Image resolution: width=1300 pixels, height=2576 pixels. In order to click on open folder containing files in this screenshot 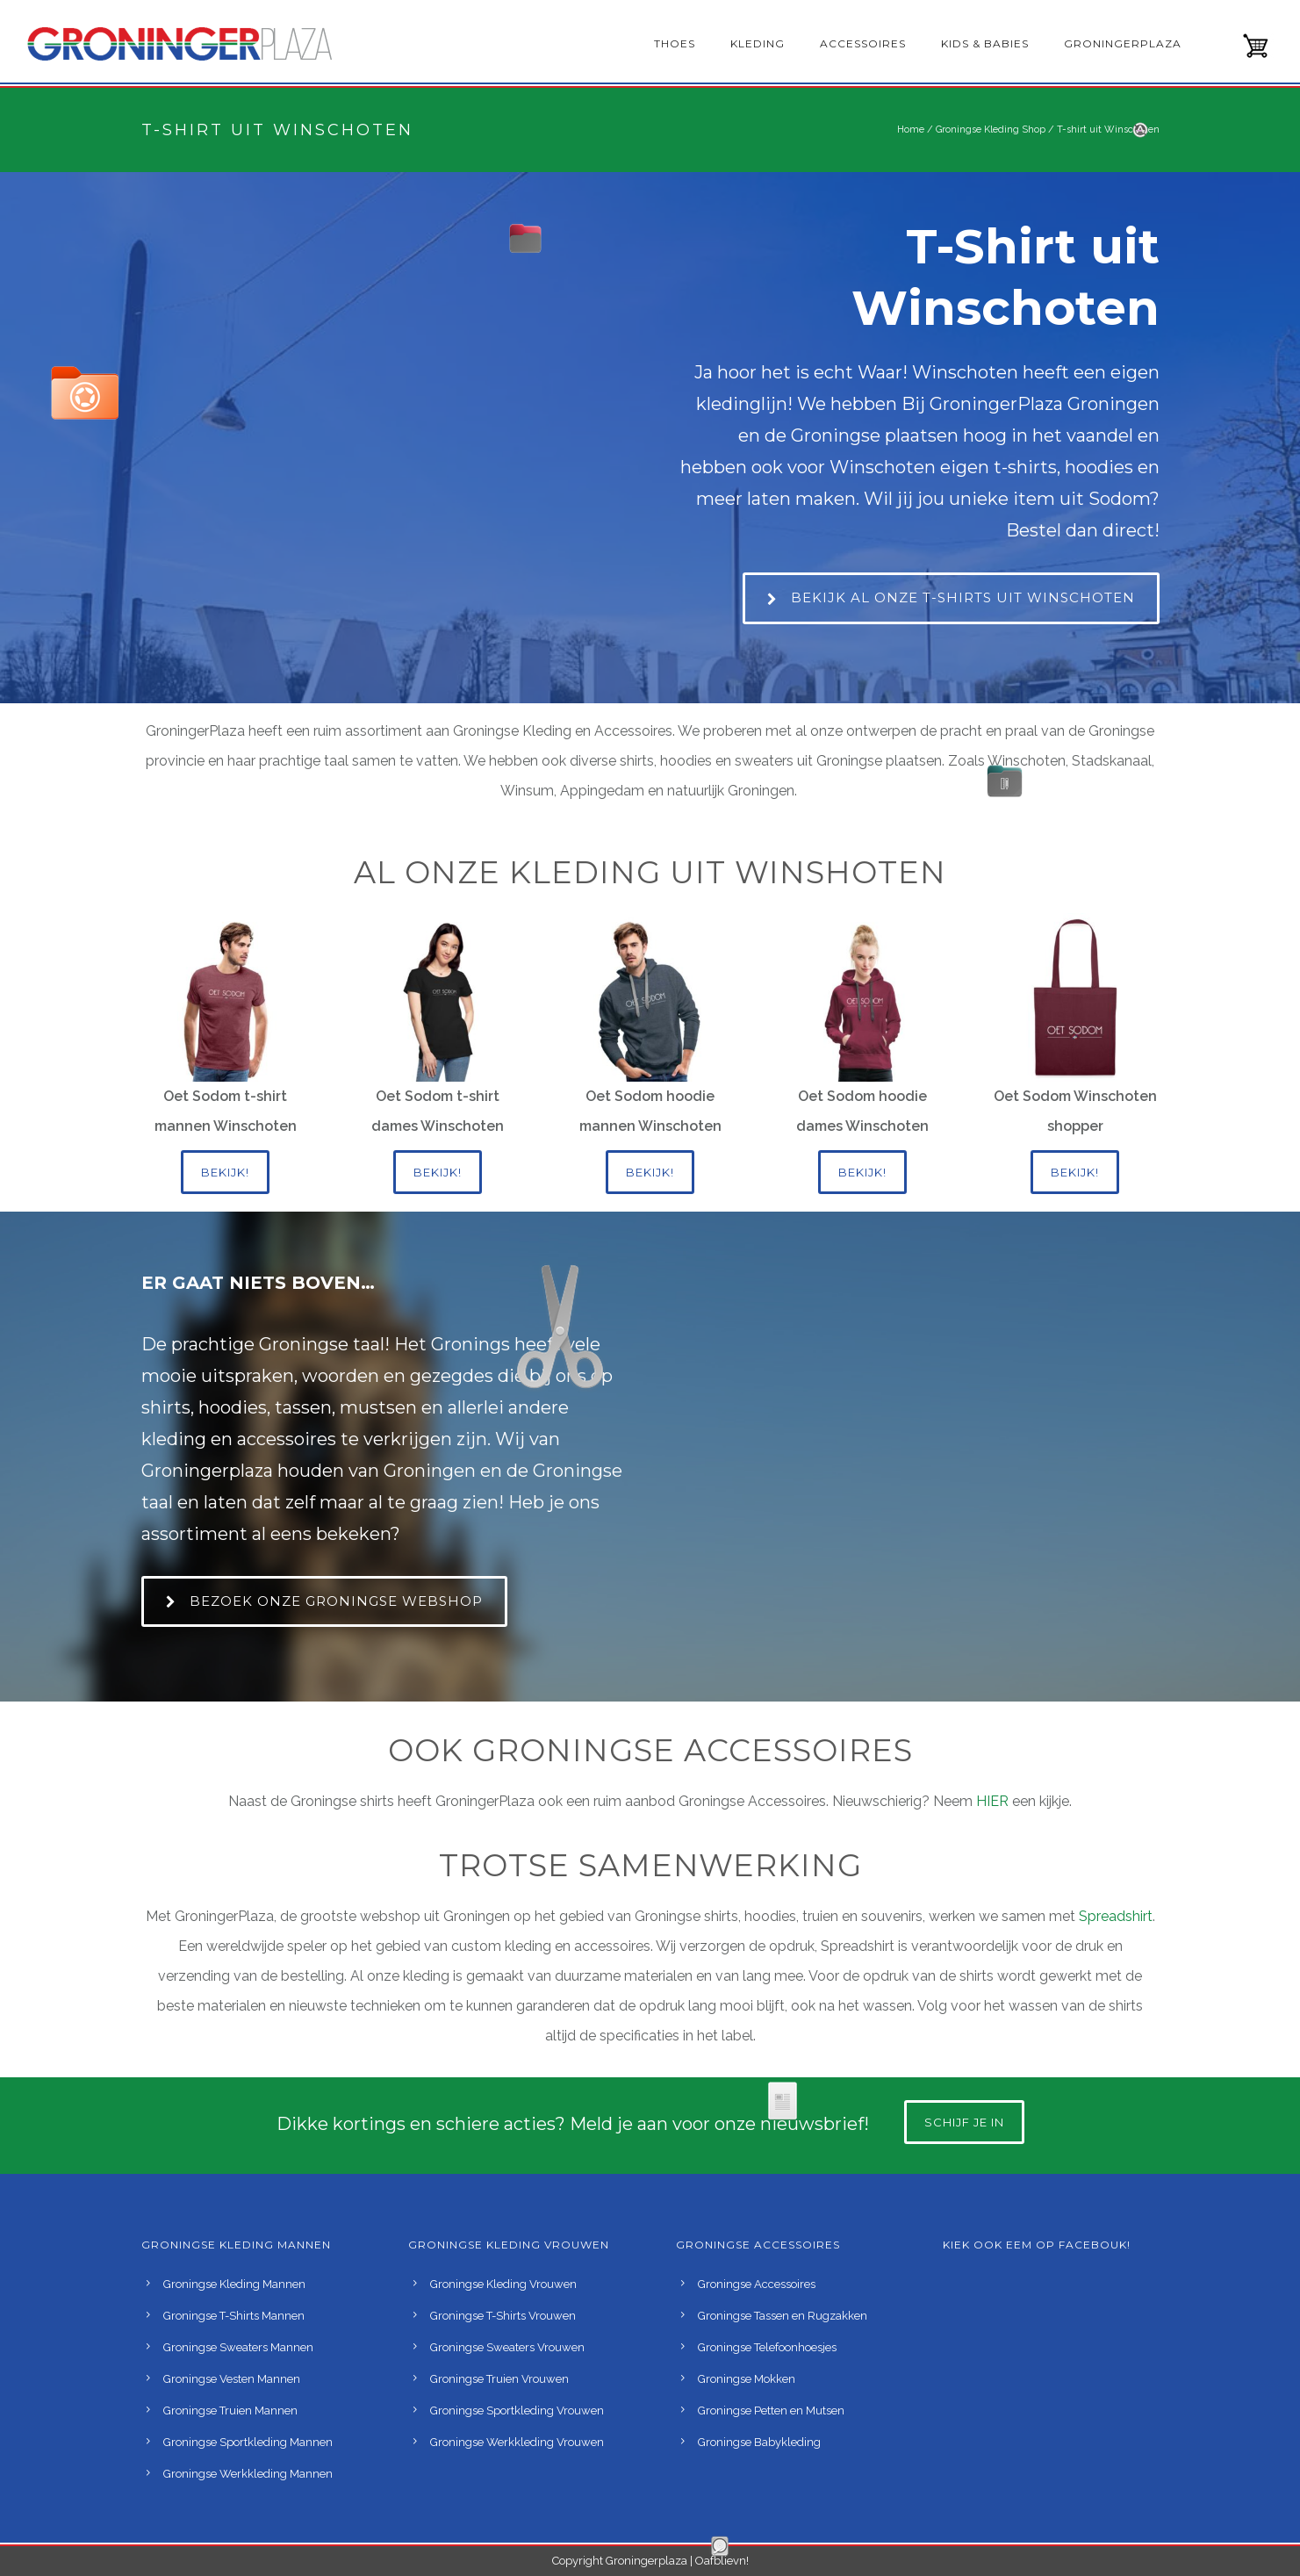, I will do `click(525, 238)`.